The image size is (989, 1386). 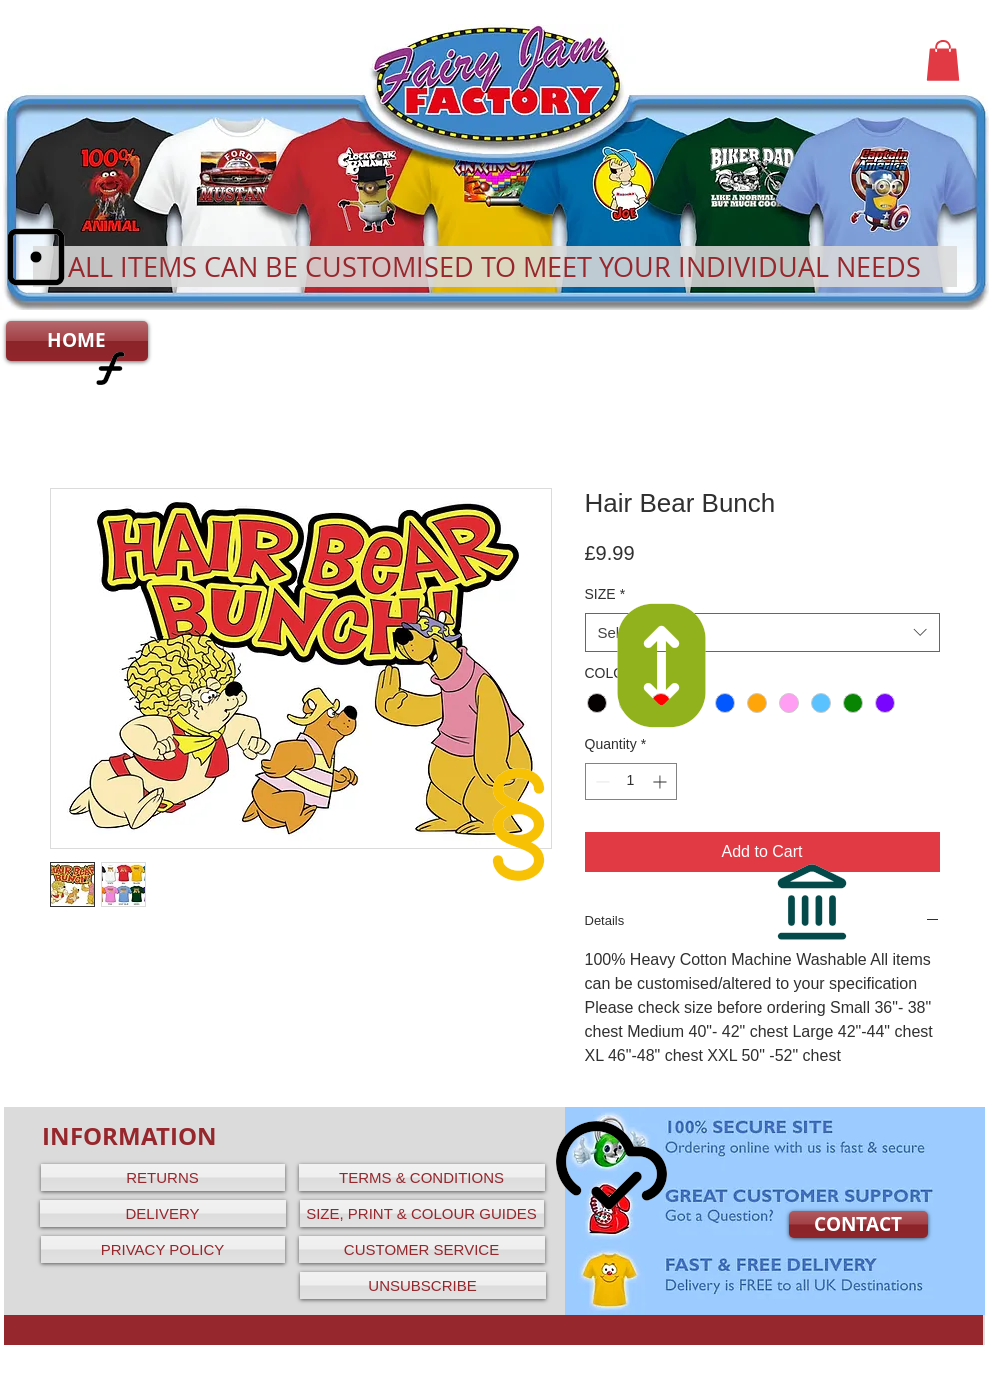 What do you see at coordinates (611, 1161) in the screenshot?
I see `file successfully synced to cloud` at bounding box center [611, 1161].